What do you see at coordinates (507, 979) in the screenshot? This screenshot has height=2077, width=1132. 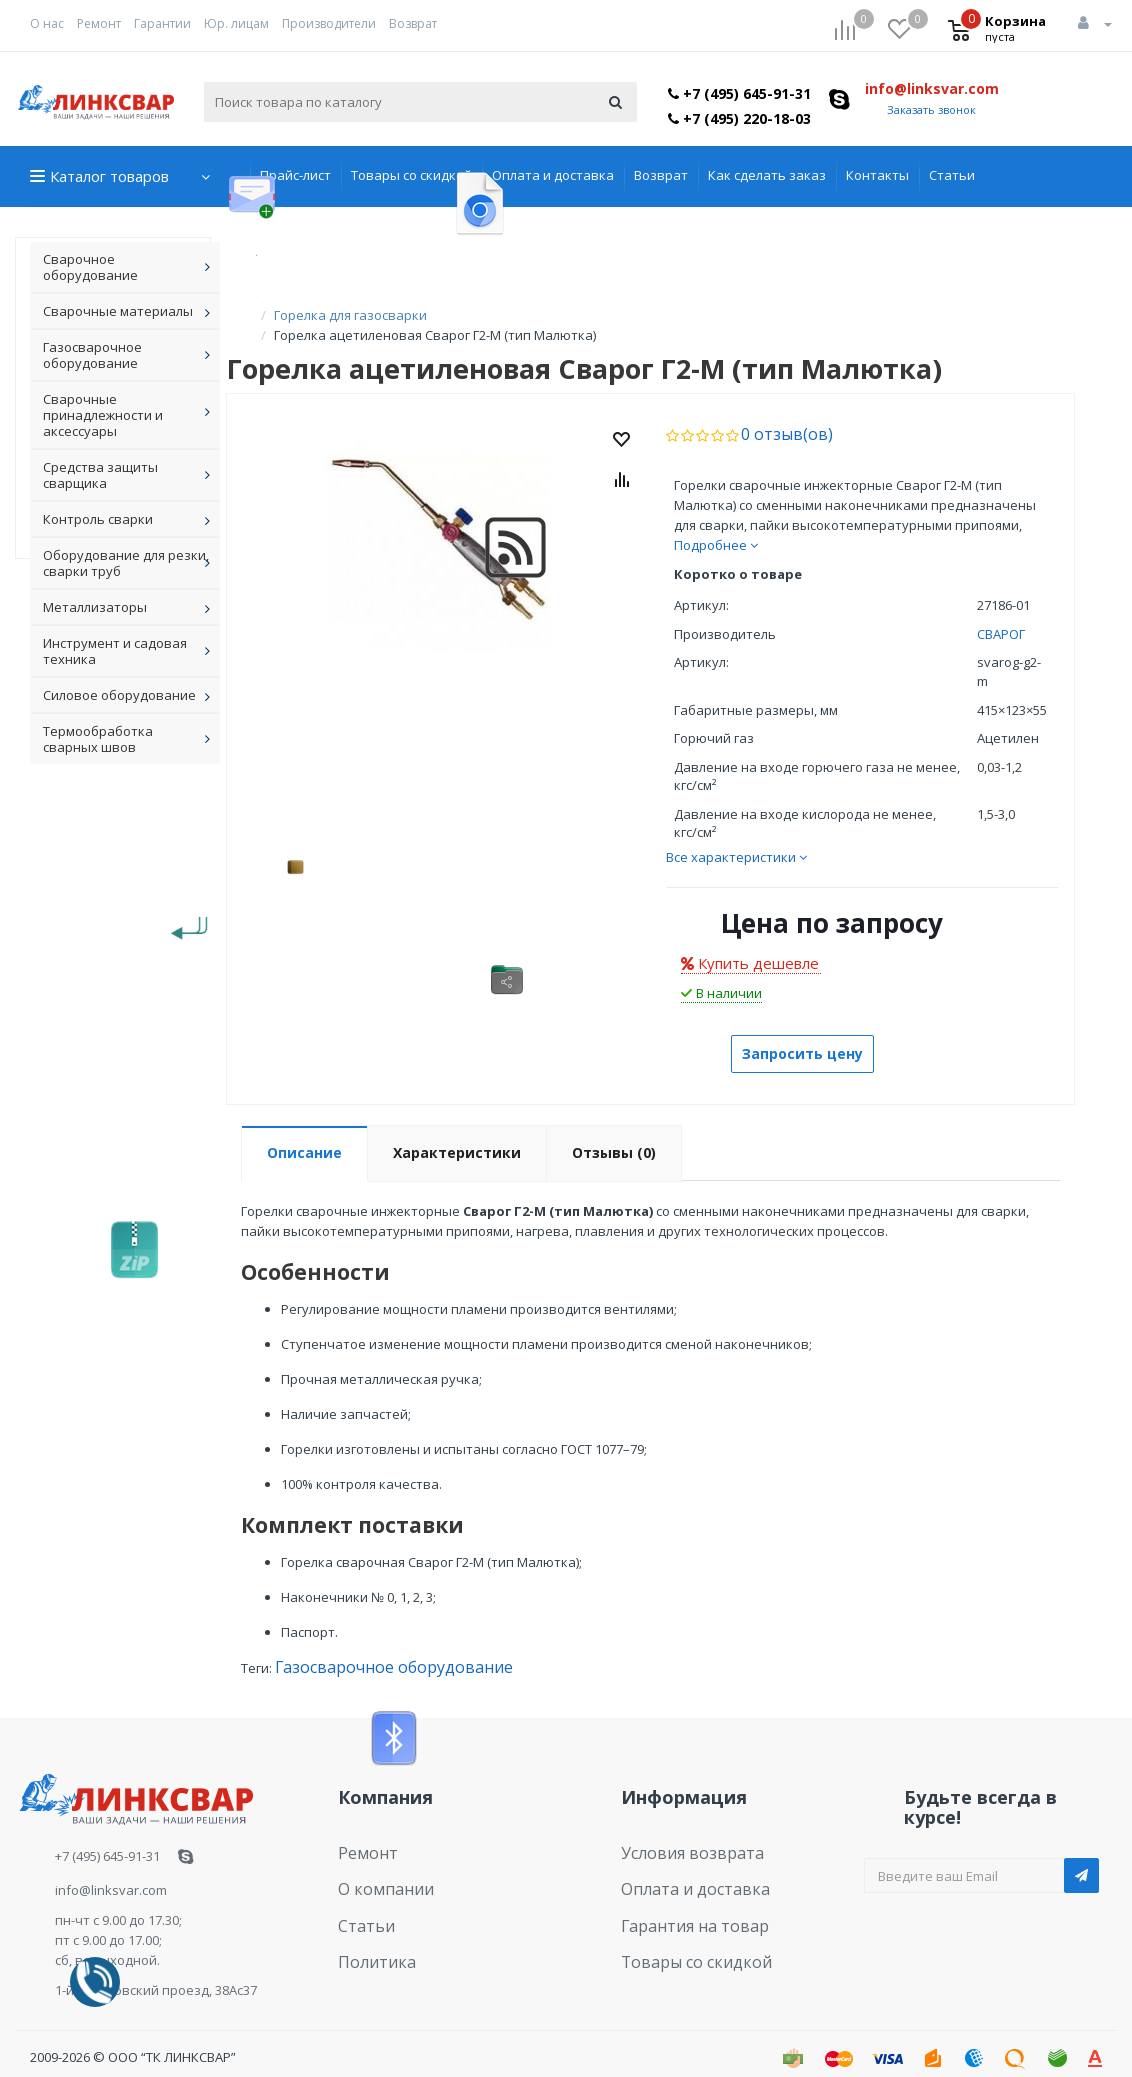 I see `access your public shared folder` at bounding box center [507, 979].